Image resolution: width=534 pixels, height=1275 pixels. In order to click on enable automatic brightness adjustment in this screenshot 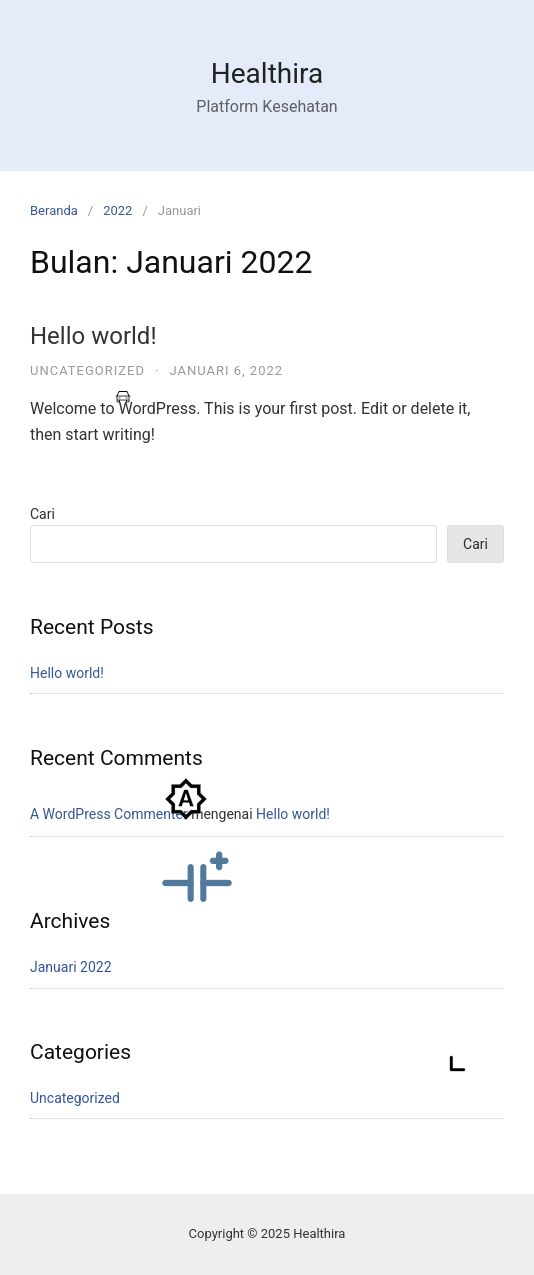, I will do `click(186, 799)`.